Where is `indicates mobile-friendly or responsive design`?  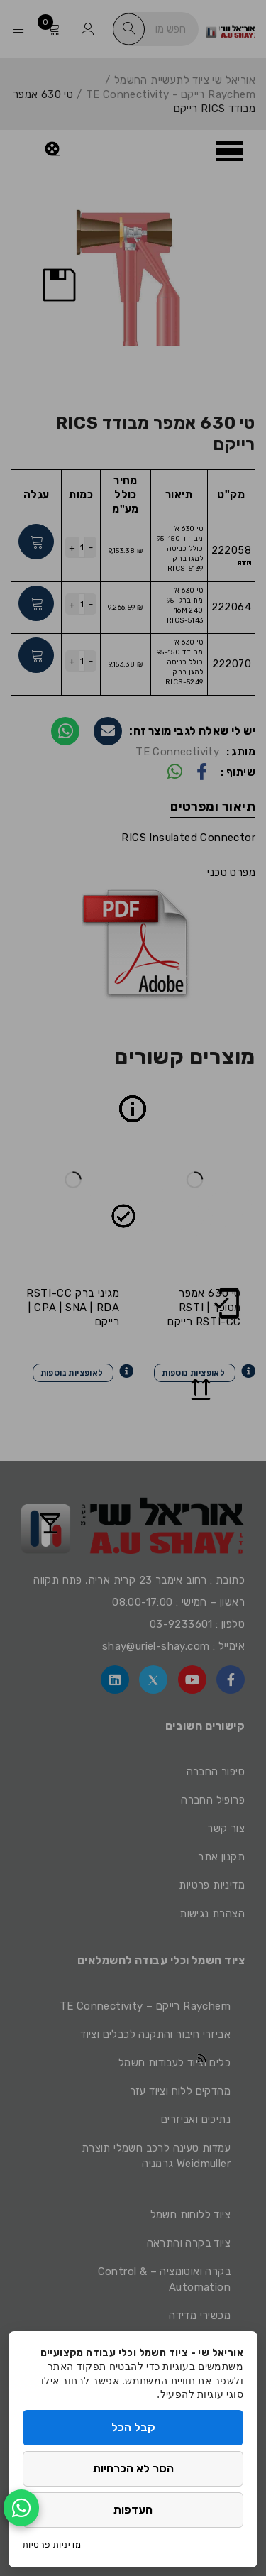
indicates mobile-friendly or responsive design is located at coordinates (226, 1303).